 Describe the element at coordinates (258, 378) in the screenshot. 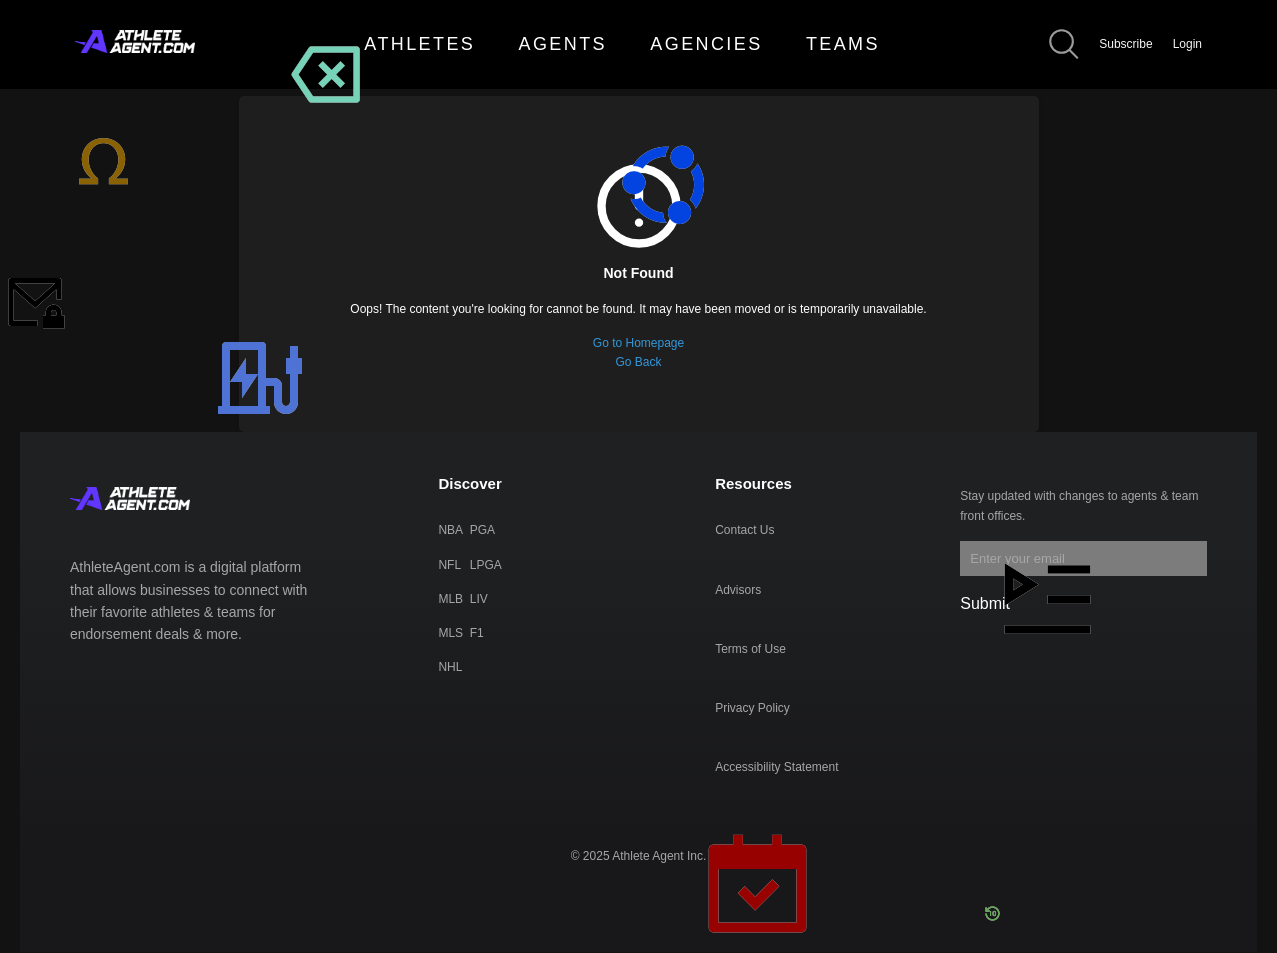

I see `find nearby EV charging stations` at that location.